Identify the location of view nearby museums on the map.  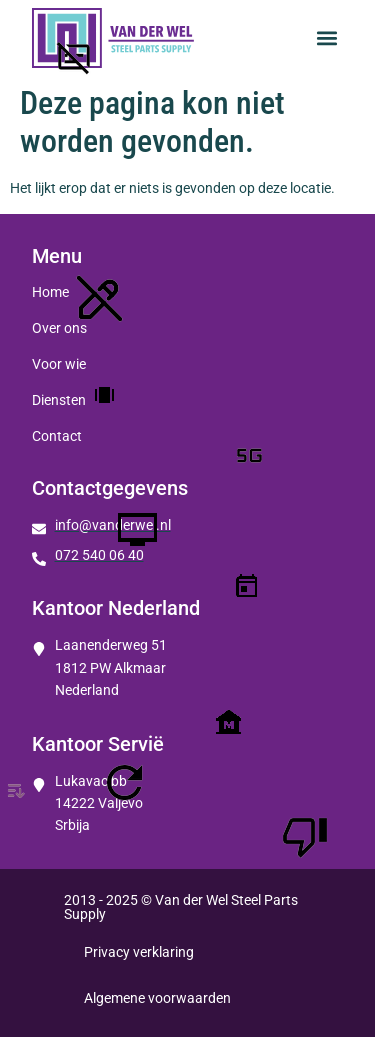
(229, 722).